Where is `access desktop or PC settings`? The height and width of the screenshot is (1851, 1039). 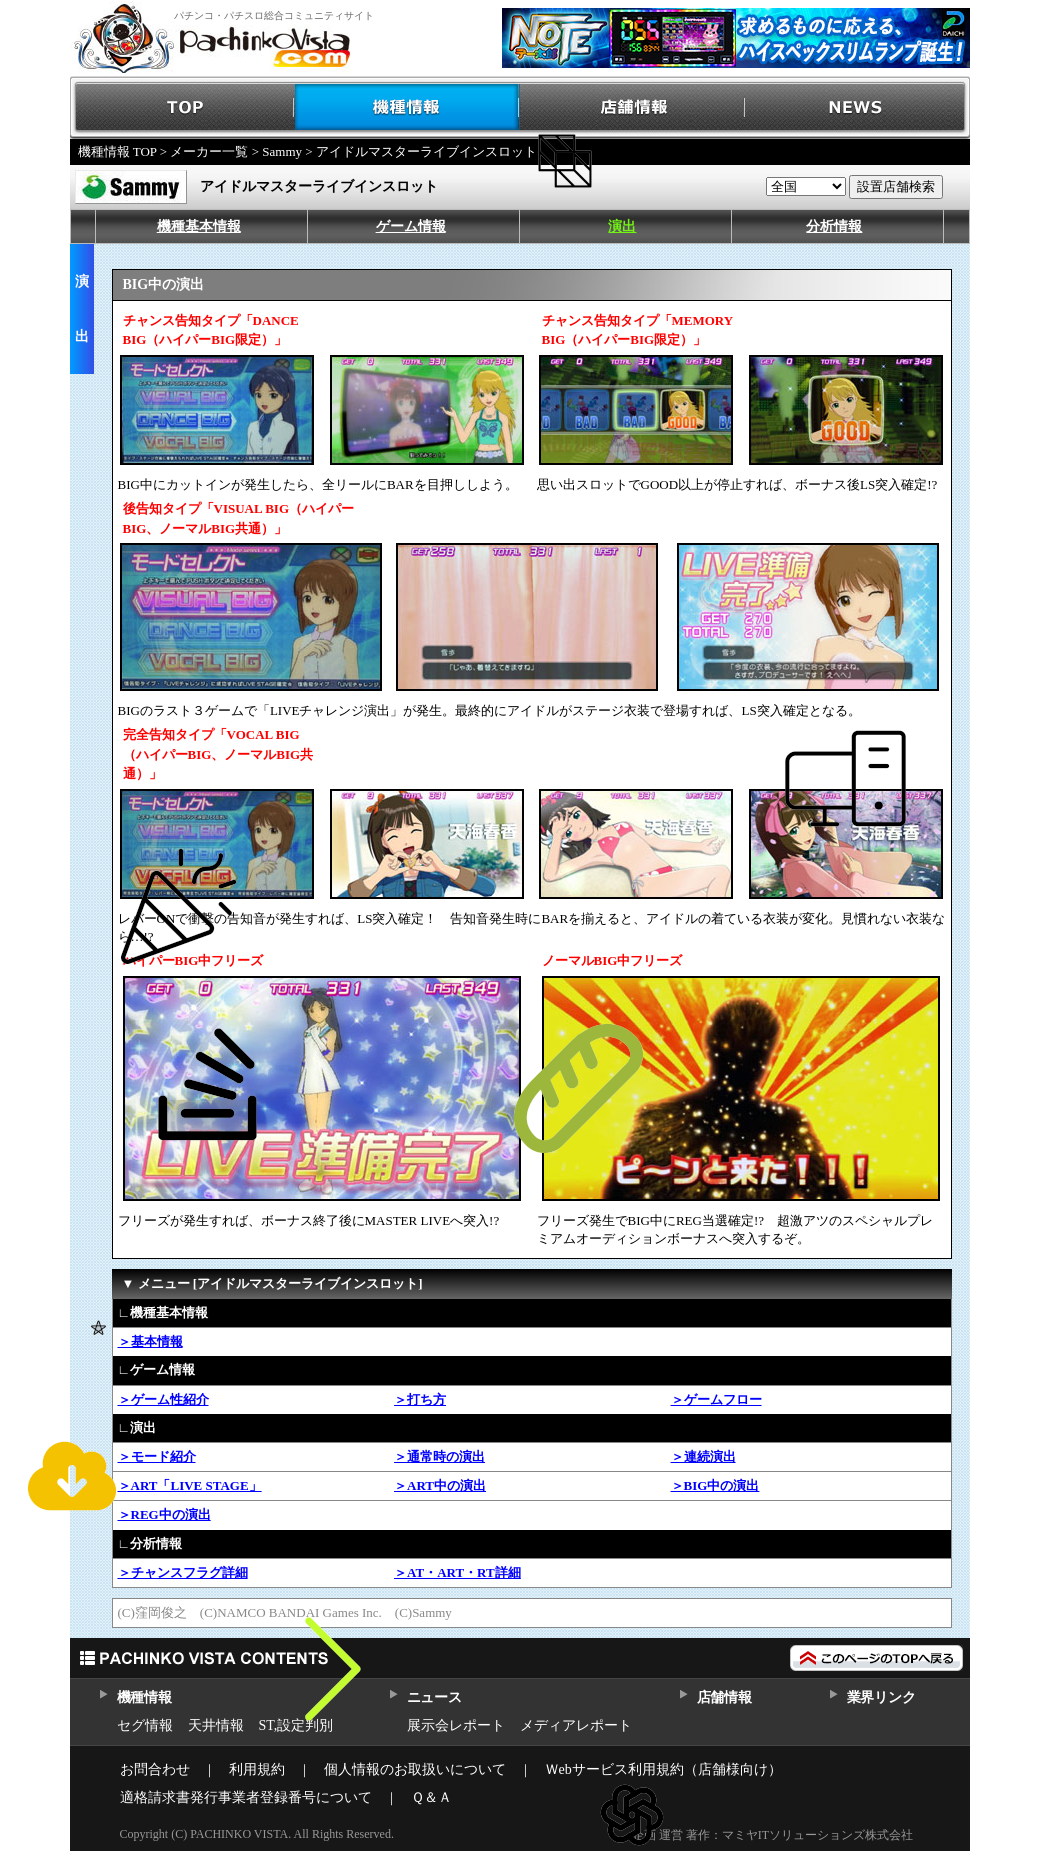 access desktop or PC settings is located at coordinates (845, 778).